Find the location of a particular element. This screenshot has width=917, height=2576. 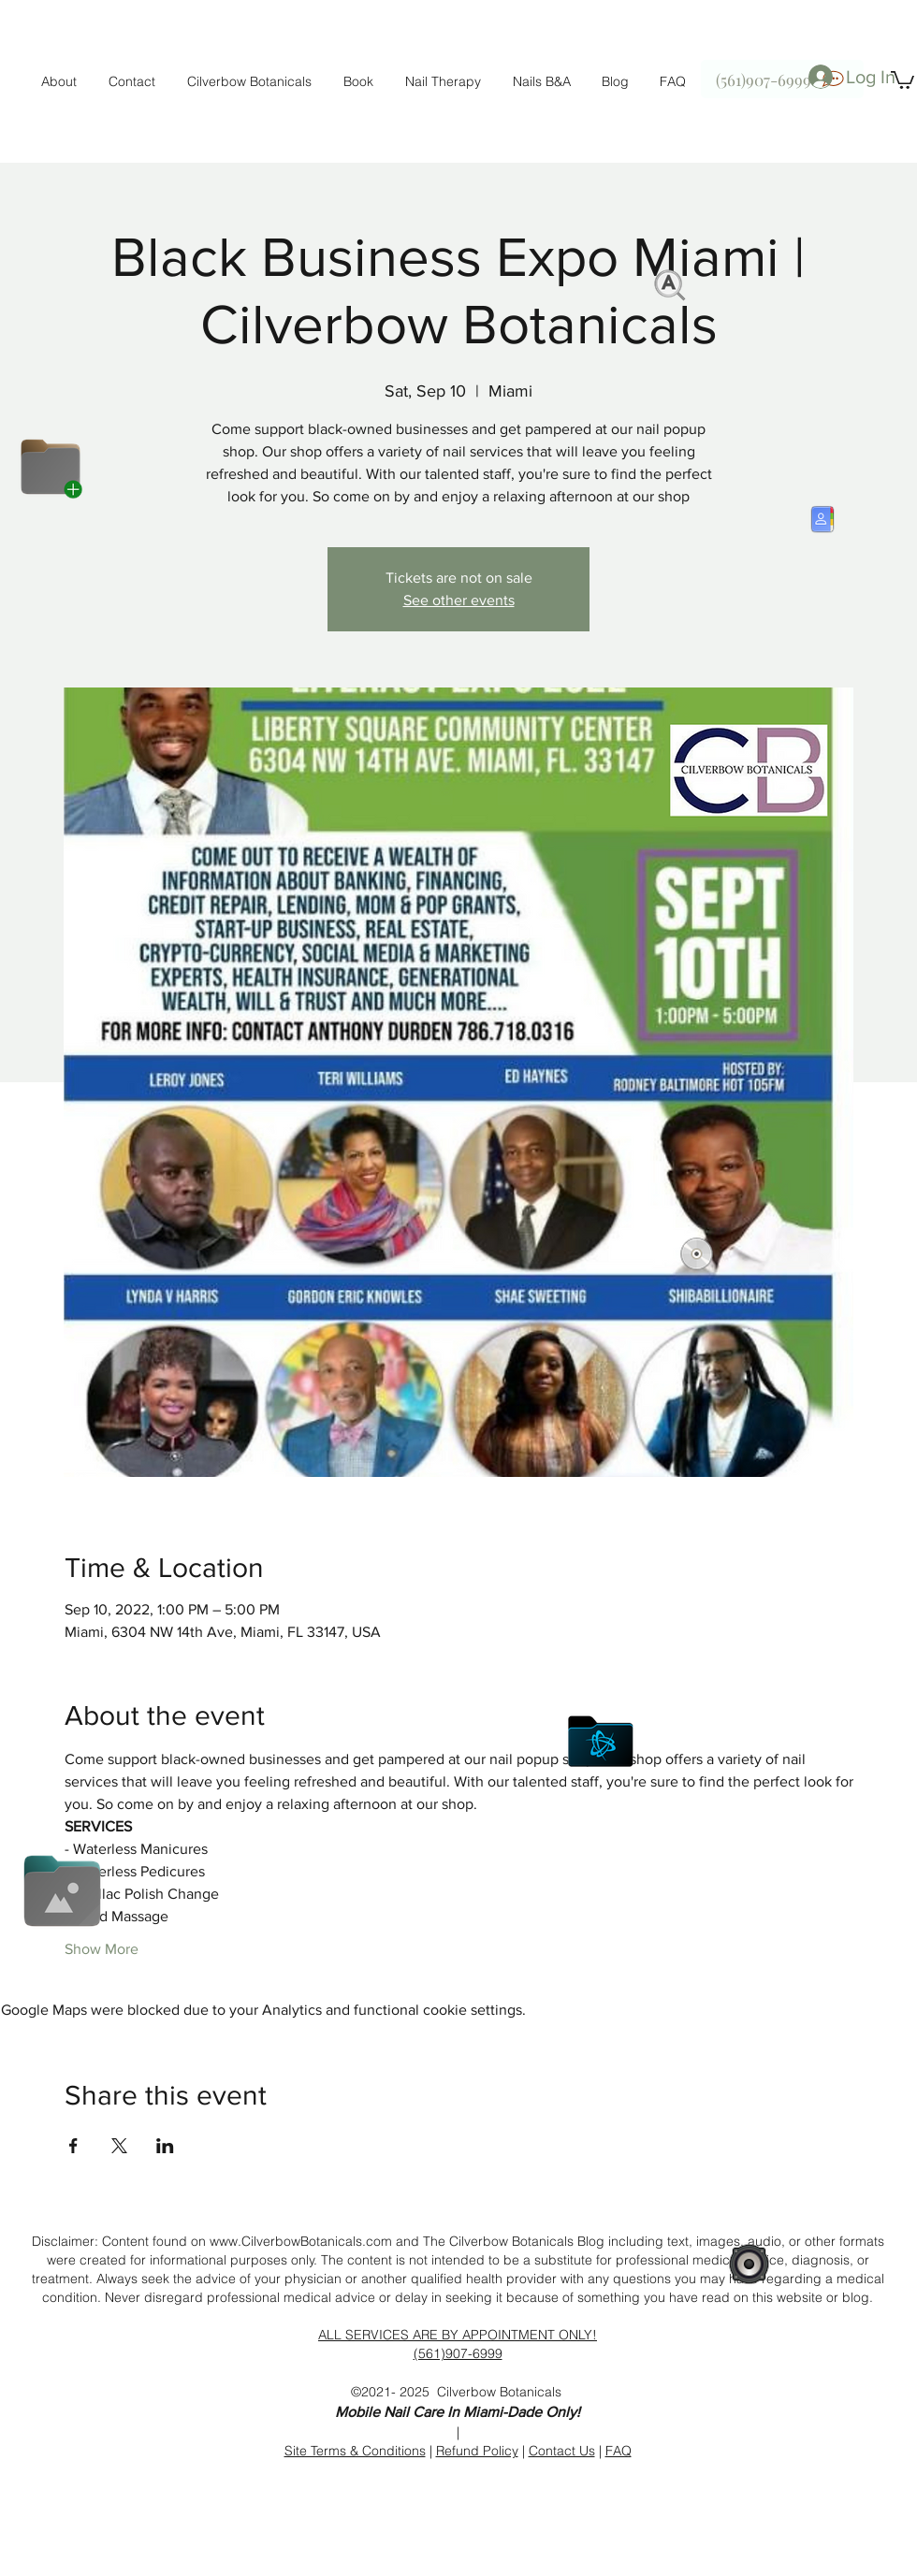

search within the current project is located at coordinates (670, 285).